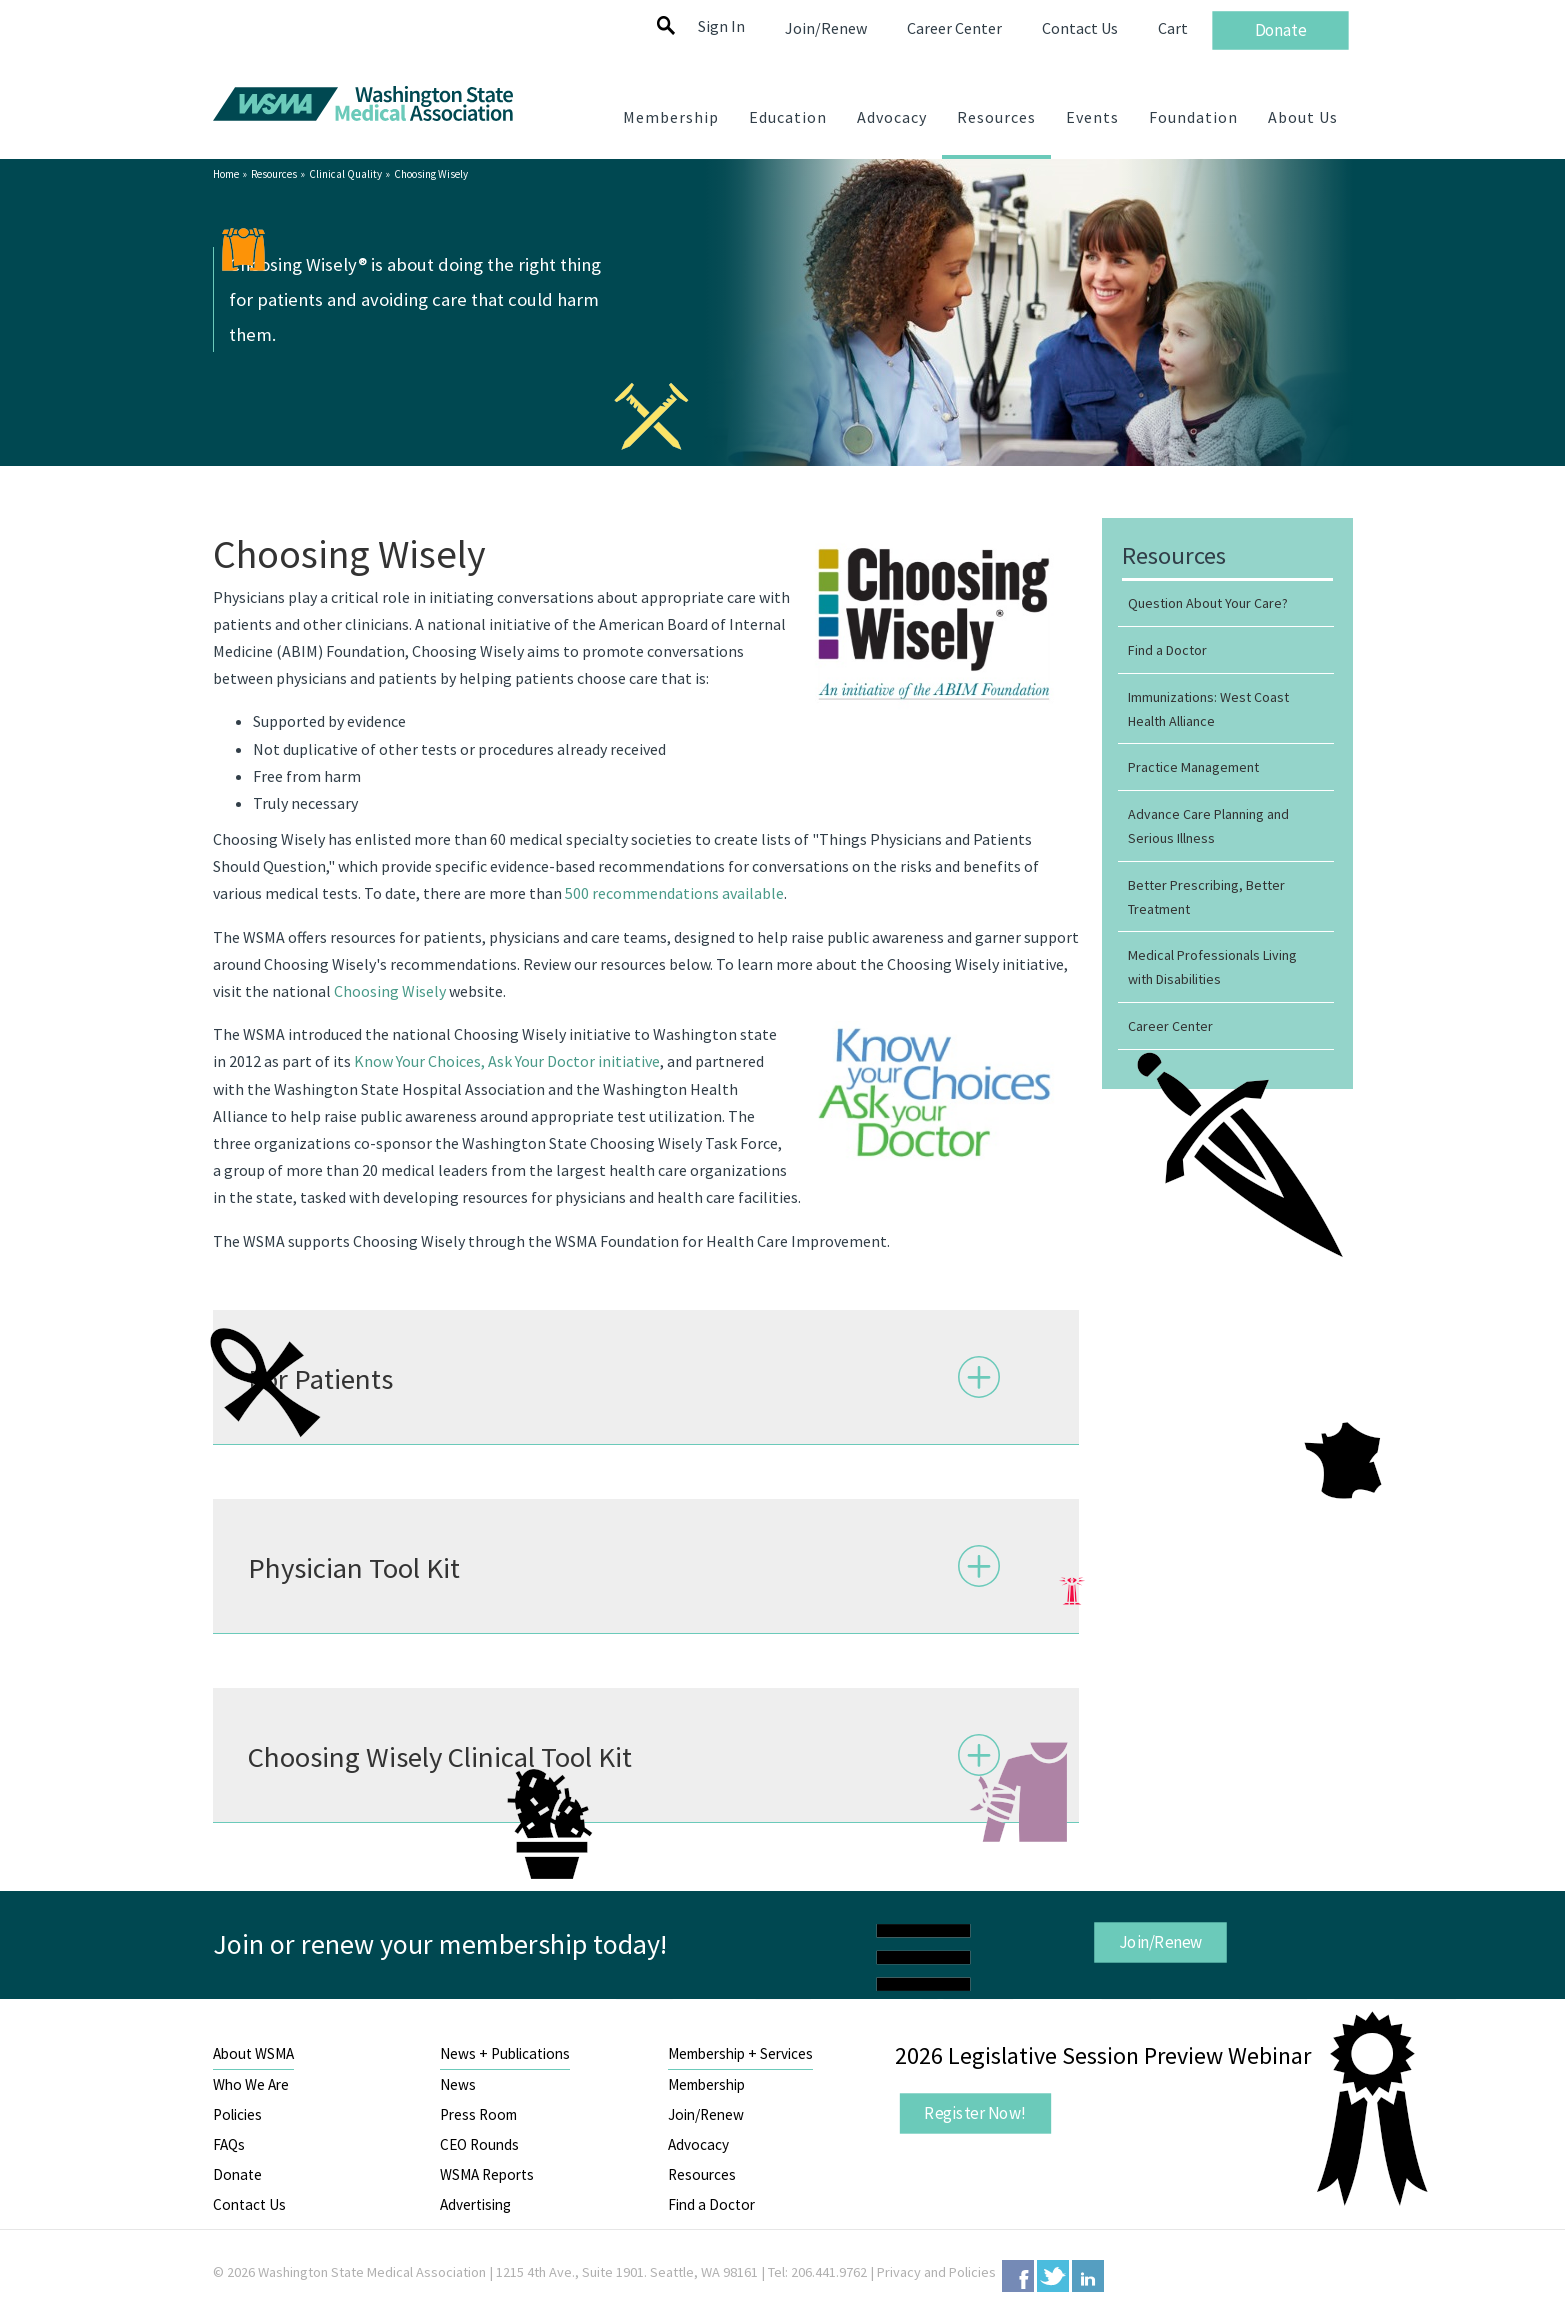 Image resolution: width=1565 pixels, height=2317 pixels. I want to click on equip a dagger or short blade weapon, so click(1240, 1155).